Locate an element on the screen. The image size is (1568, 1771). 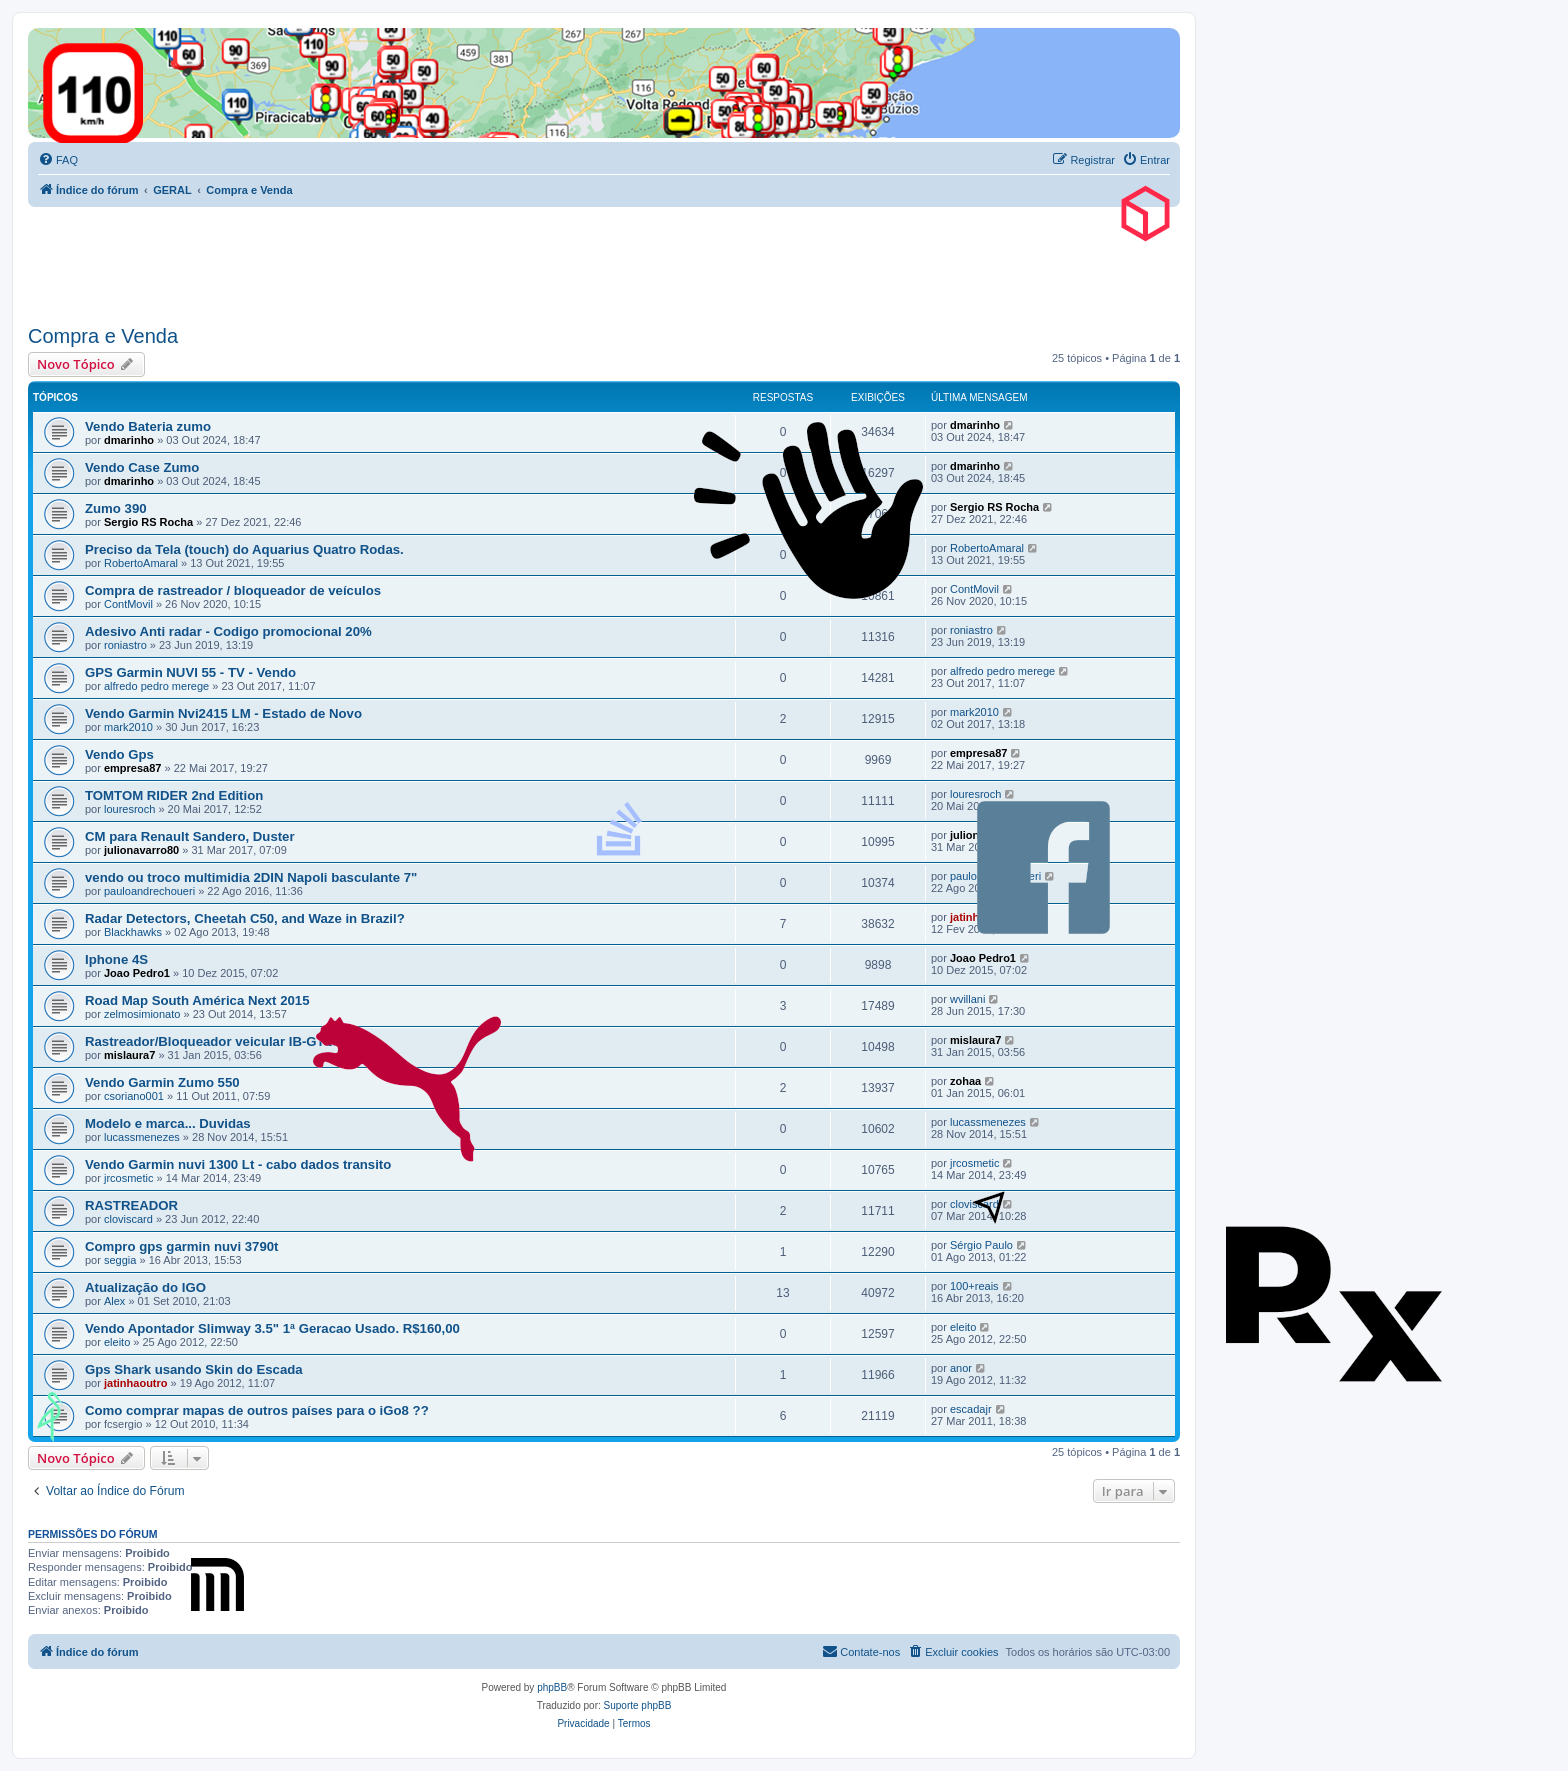
send a message is located at coordinates (989, 1207).